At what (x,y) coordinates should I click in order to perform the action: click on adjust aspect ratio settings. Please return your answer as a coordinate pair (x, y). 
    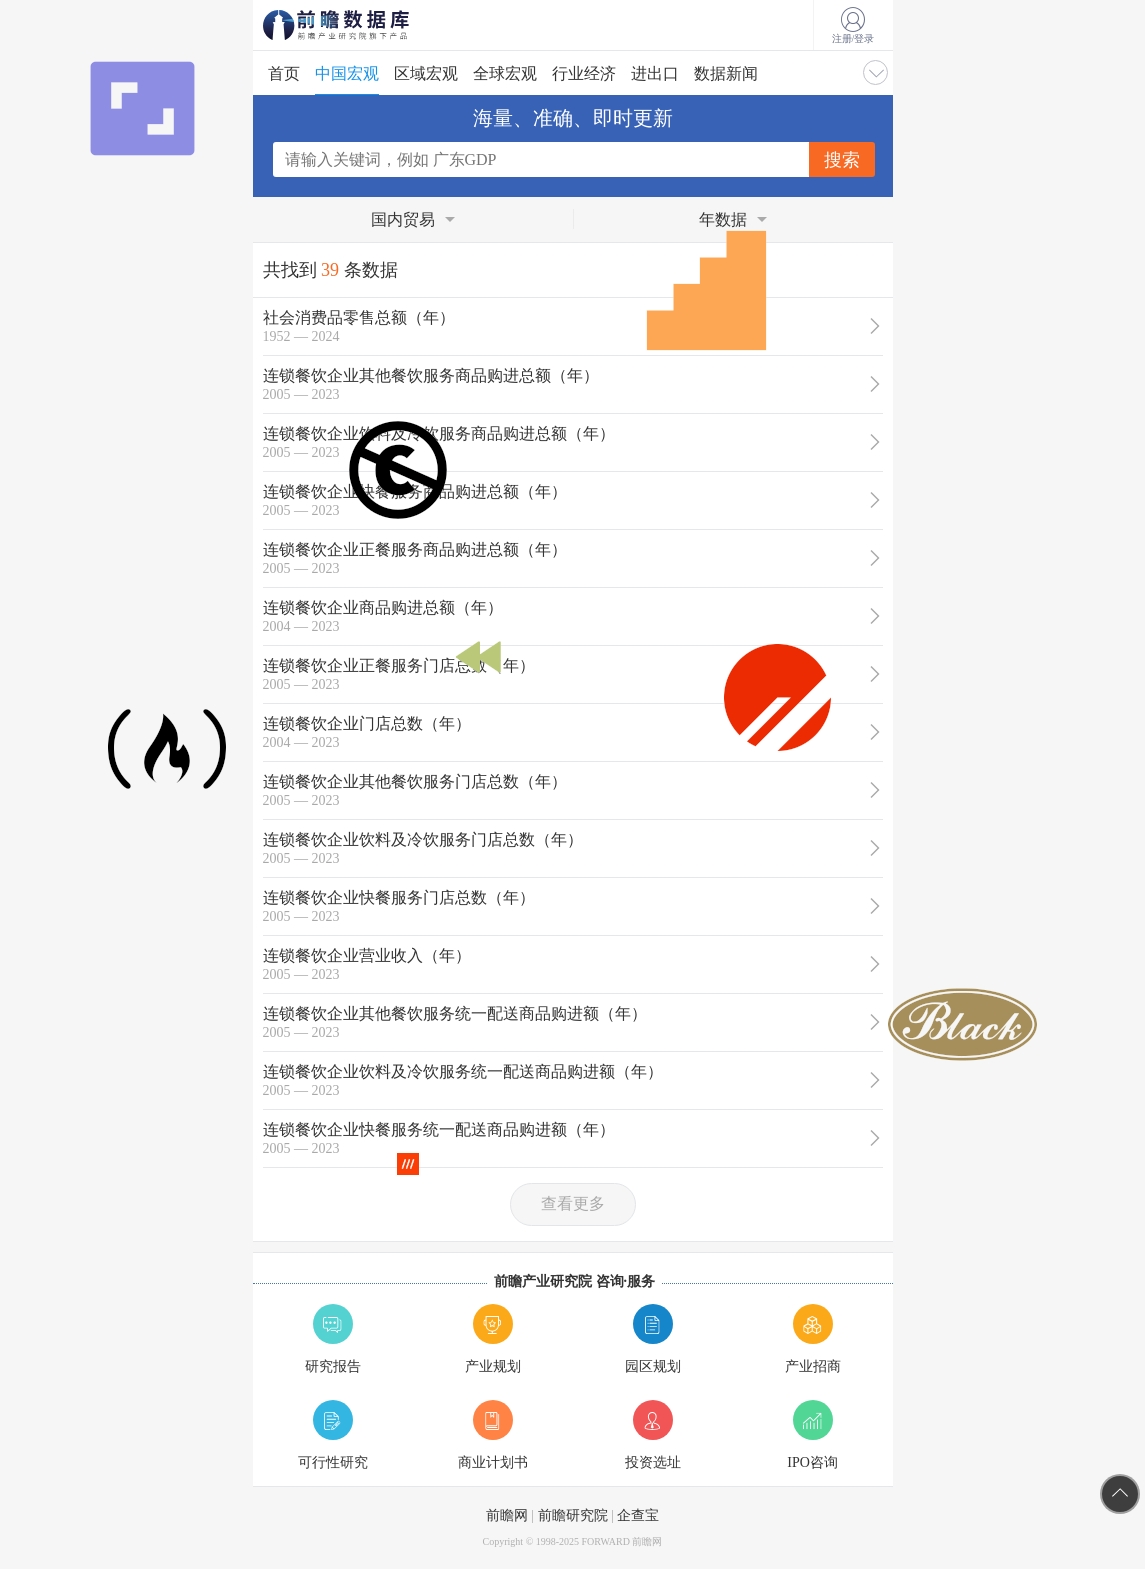
    Looking at the image, I should click on (142, 108).